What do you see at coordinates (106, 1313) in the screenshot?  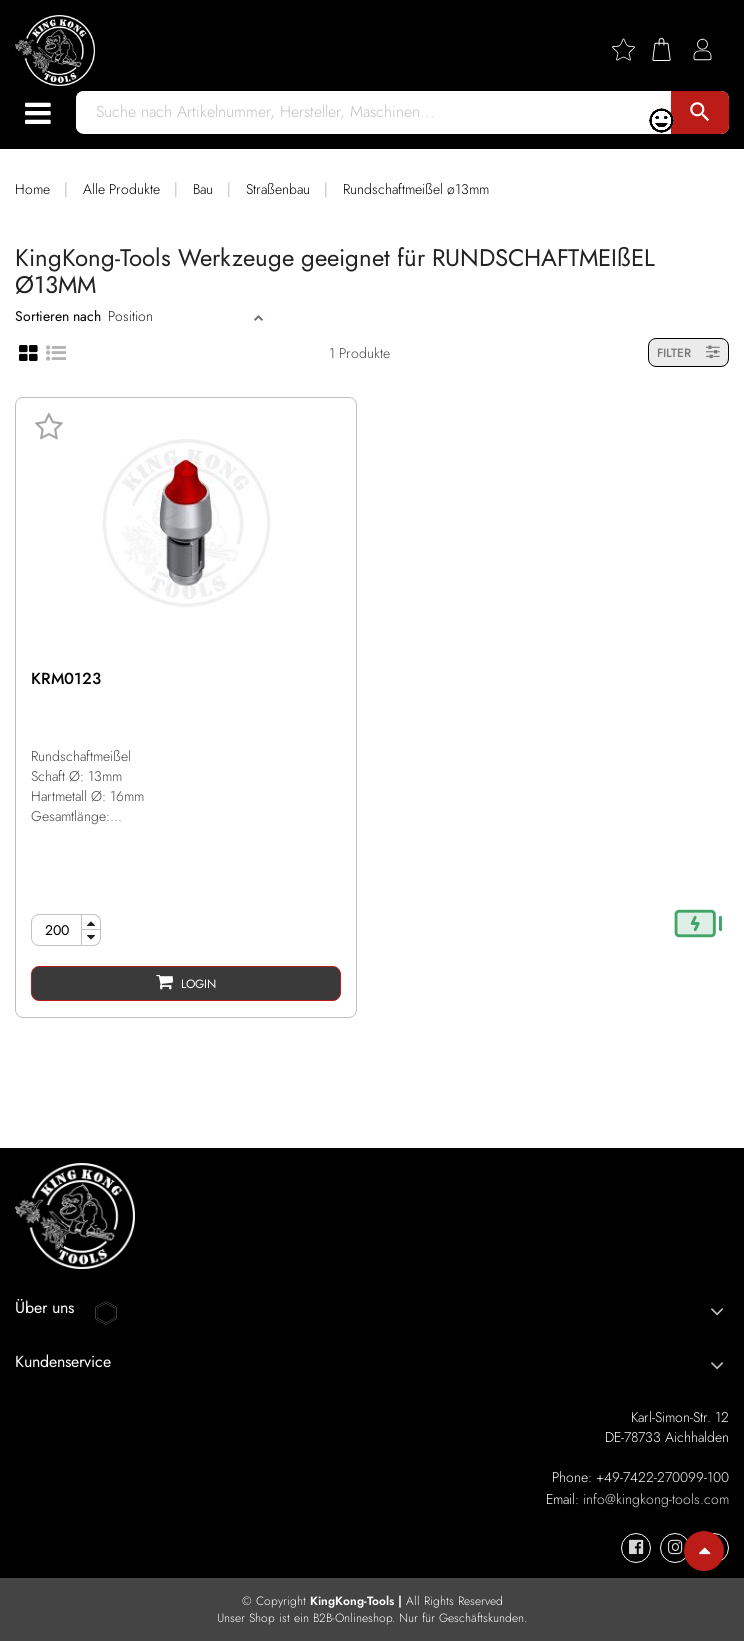 I see `indicates a hexagonal shape or geometric element` at bounding box center [106, 1313].